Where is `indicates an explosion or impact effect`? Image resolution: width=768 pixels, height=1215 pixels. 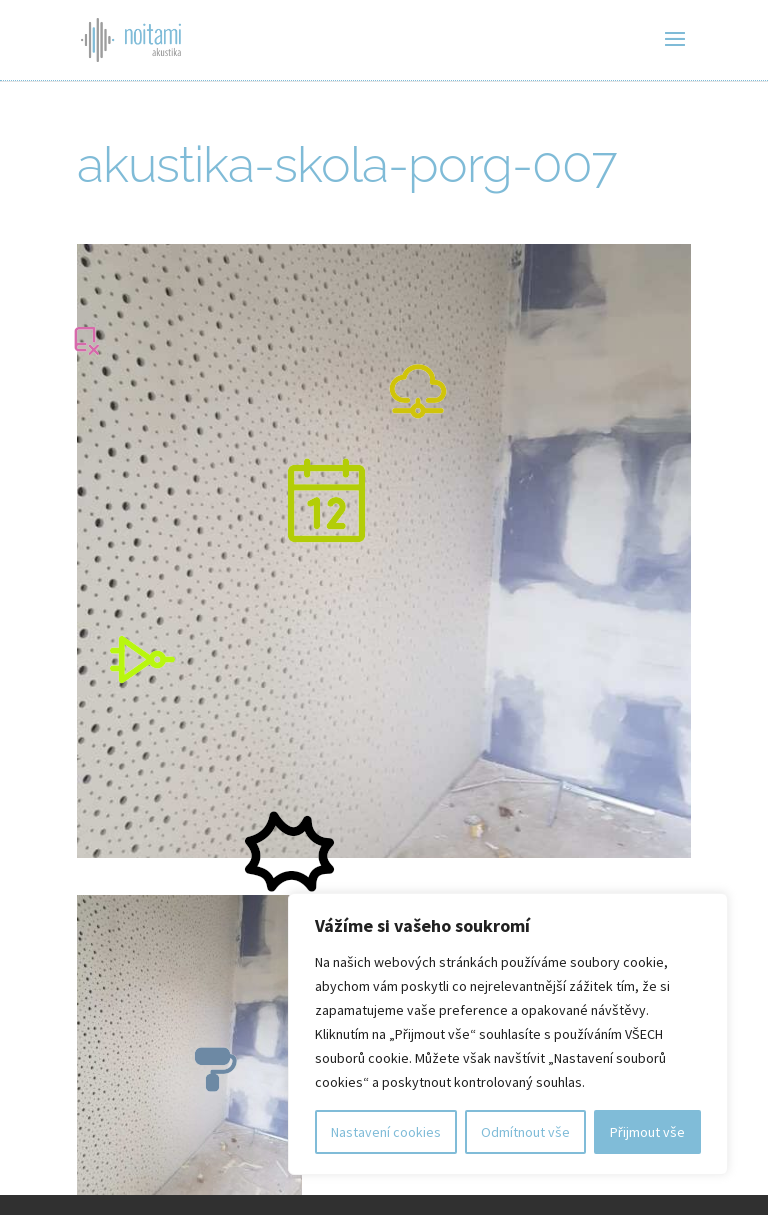 indicates an explosion or impact effect is located at coordinates (289, 851).